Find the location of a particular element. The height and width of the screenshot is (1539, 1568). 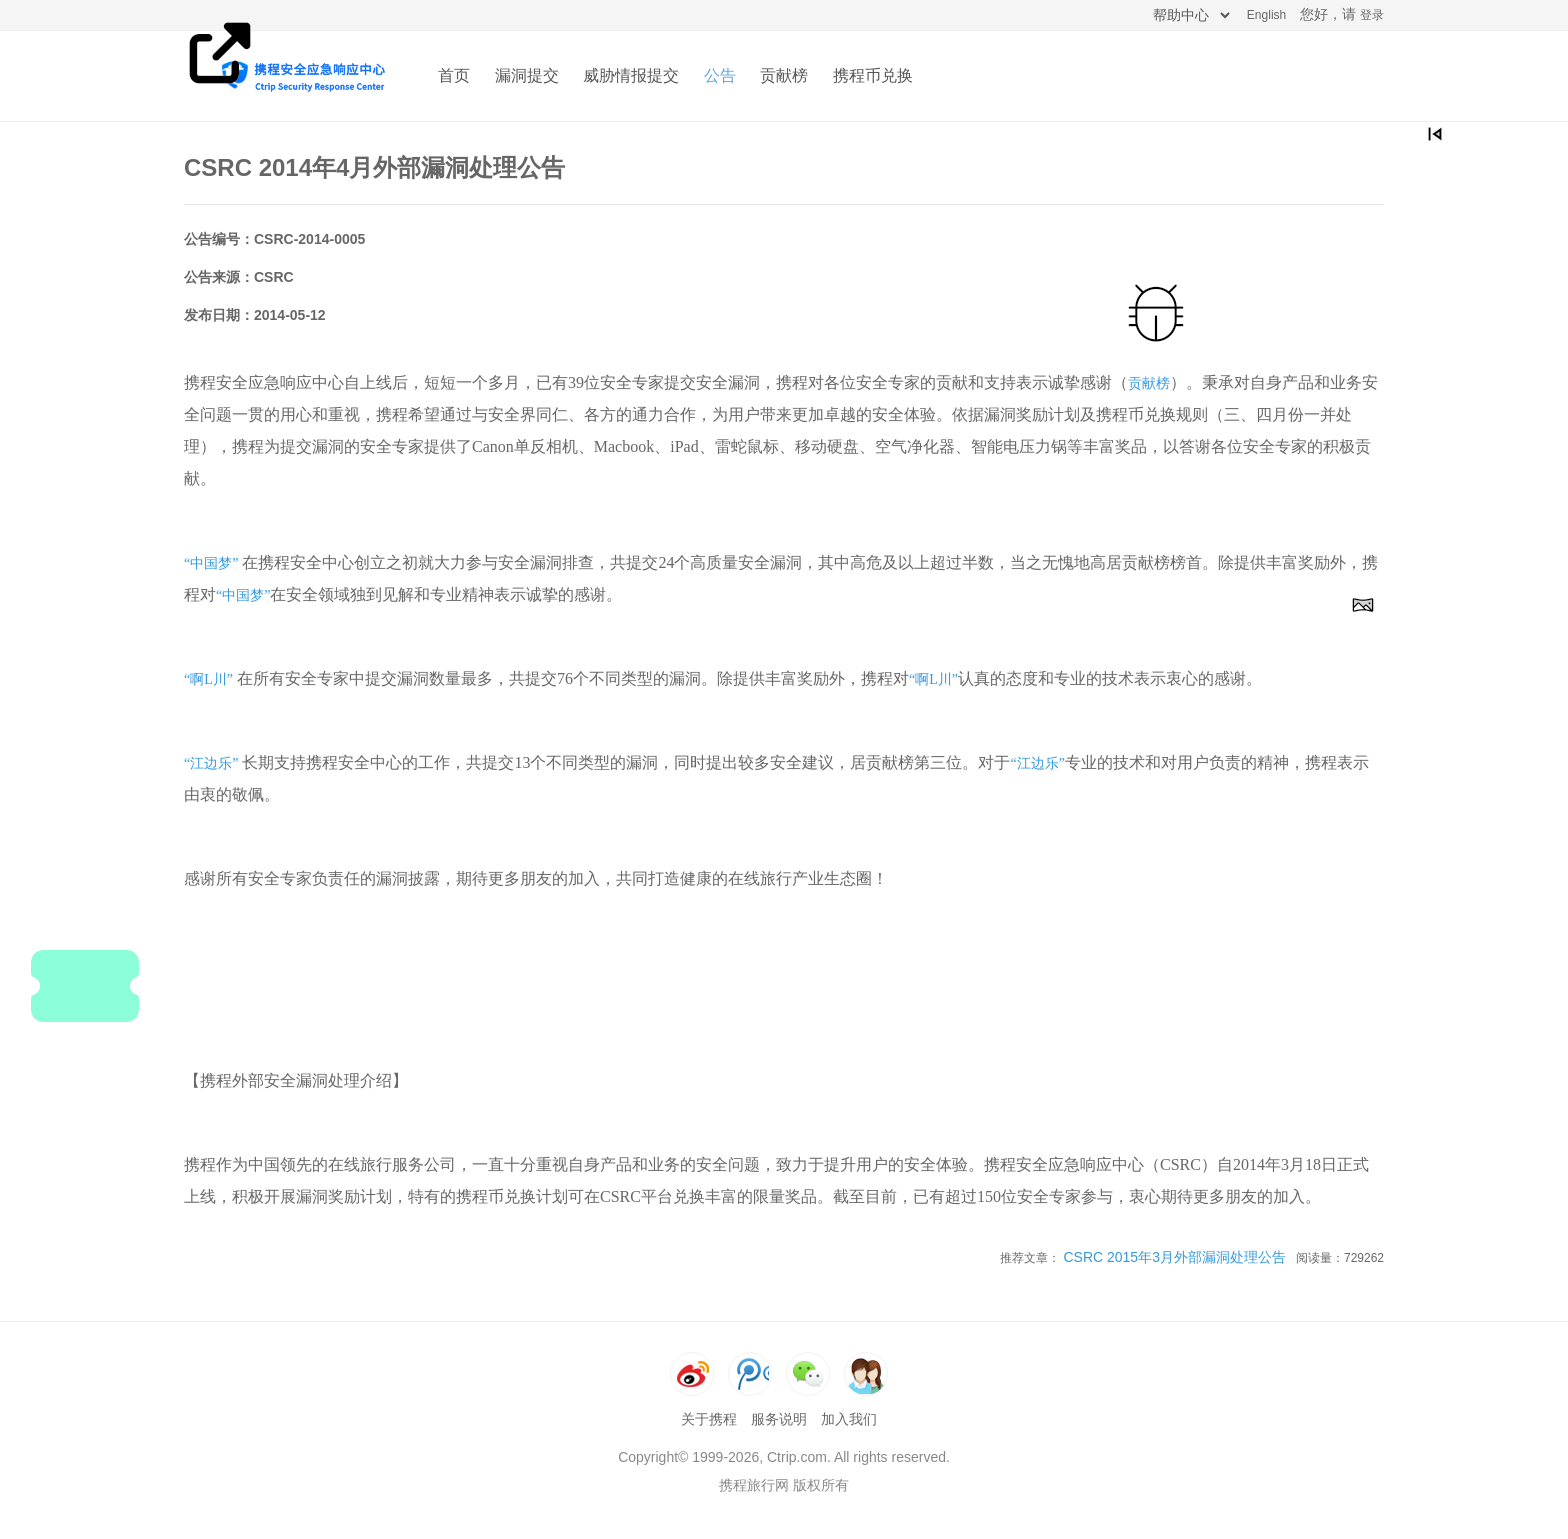

open link in a new tab or window is located at coordinates (220, 53).